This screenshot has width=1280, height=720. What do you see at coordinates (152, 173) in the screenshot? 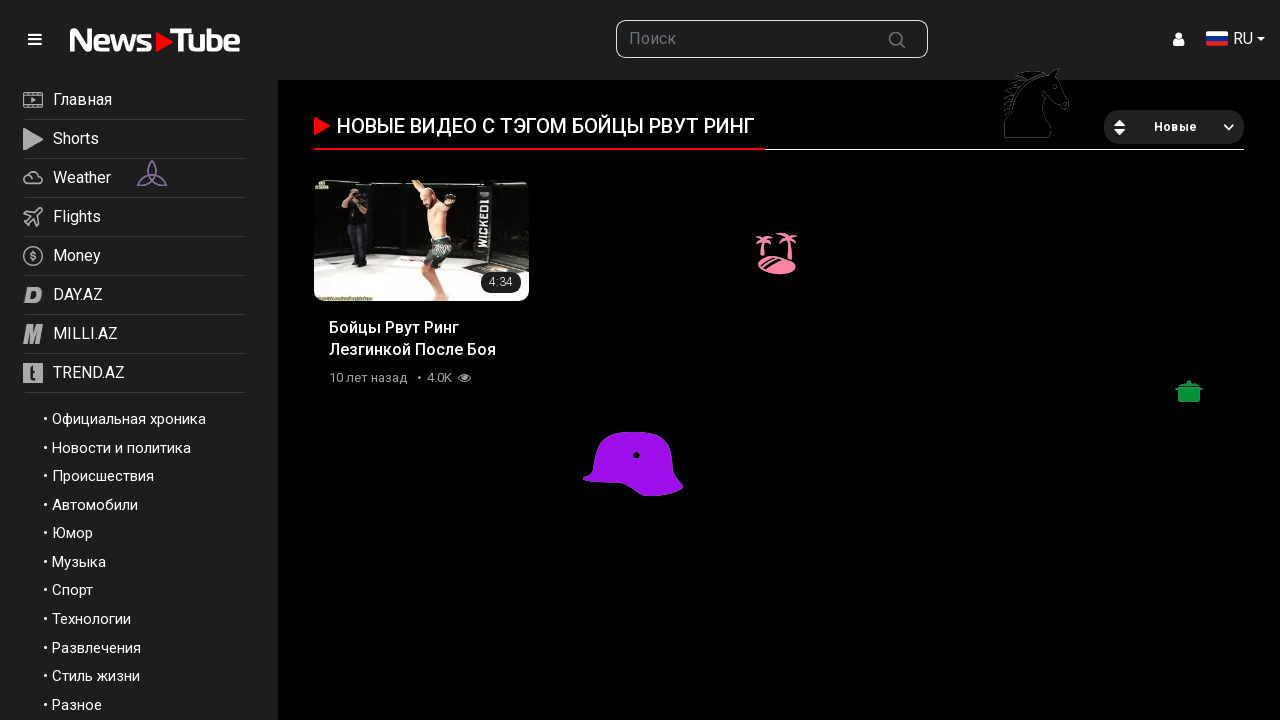
I see `celtic or trinity knot symbol` at bounding box center [152, 173].